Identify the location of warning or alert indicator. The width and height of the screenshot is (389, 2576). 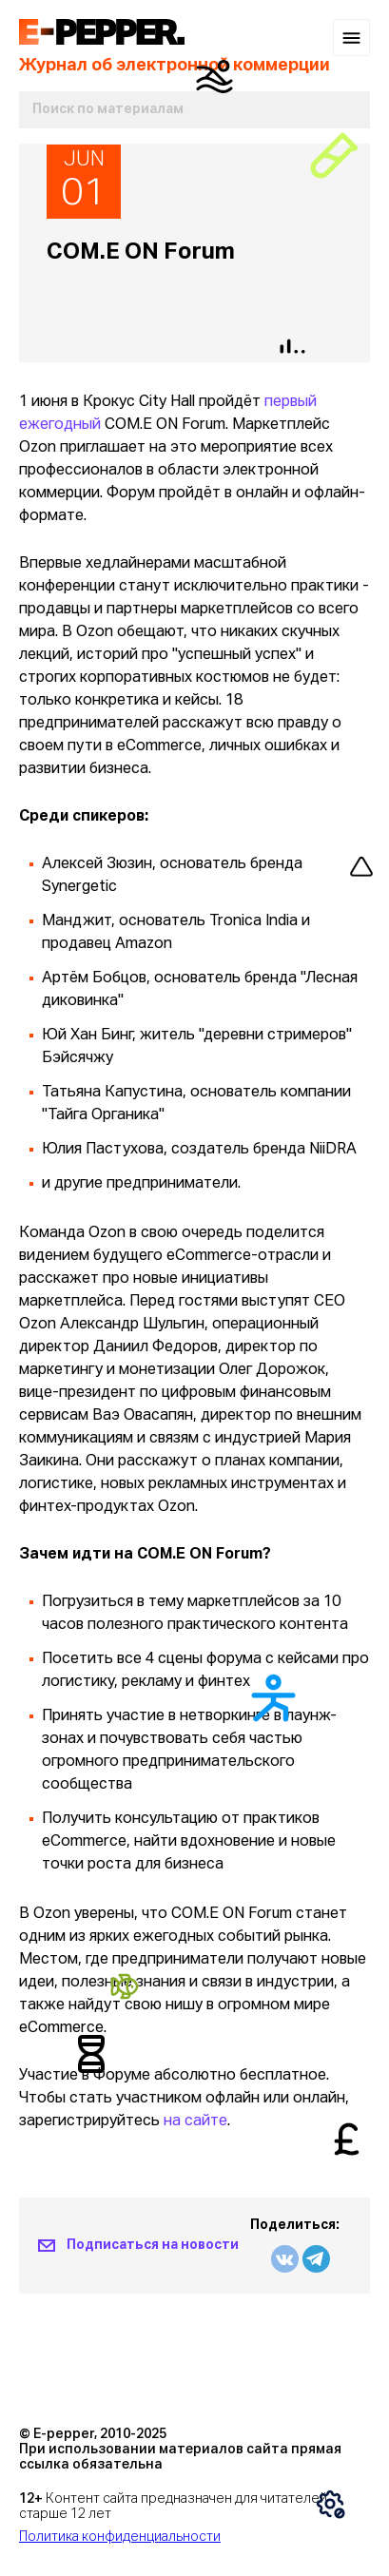
(361, 867).